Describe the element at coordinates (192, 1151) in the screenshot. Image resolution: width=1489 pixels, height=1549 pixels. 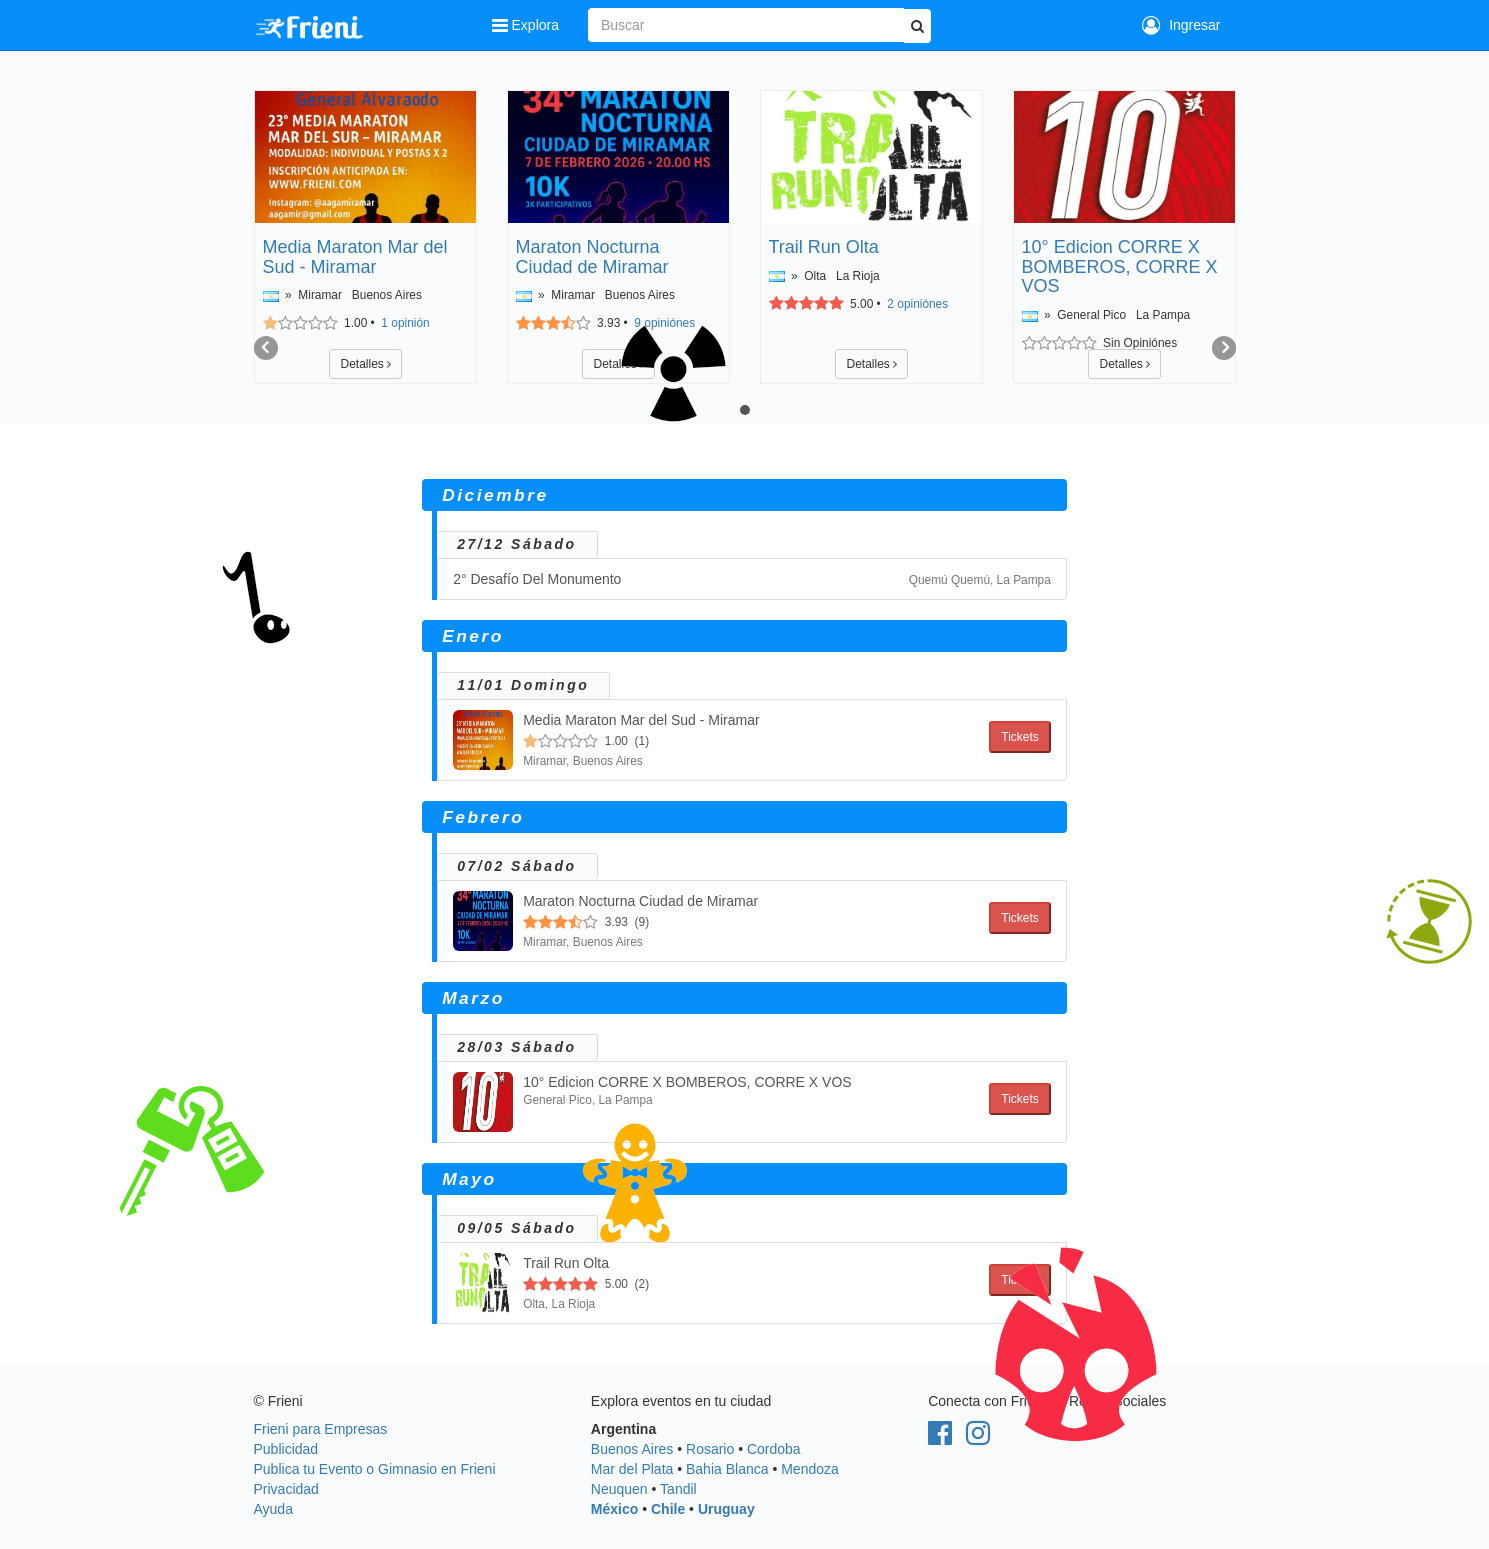
I see `access vehicle or car-related features` at that location.